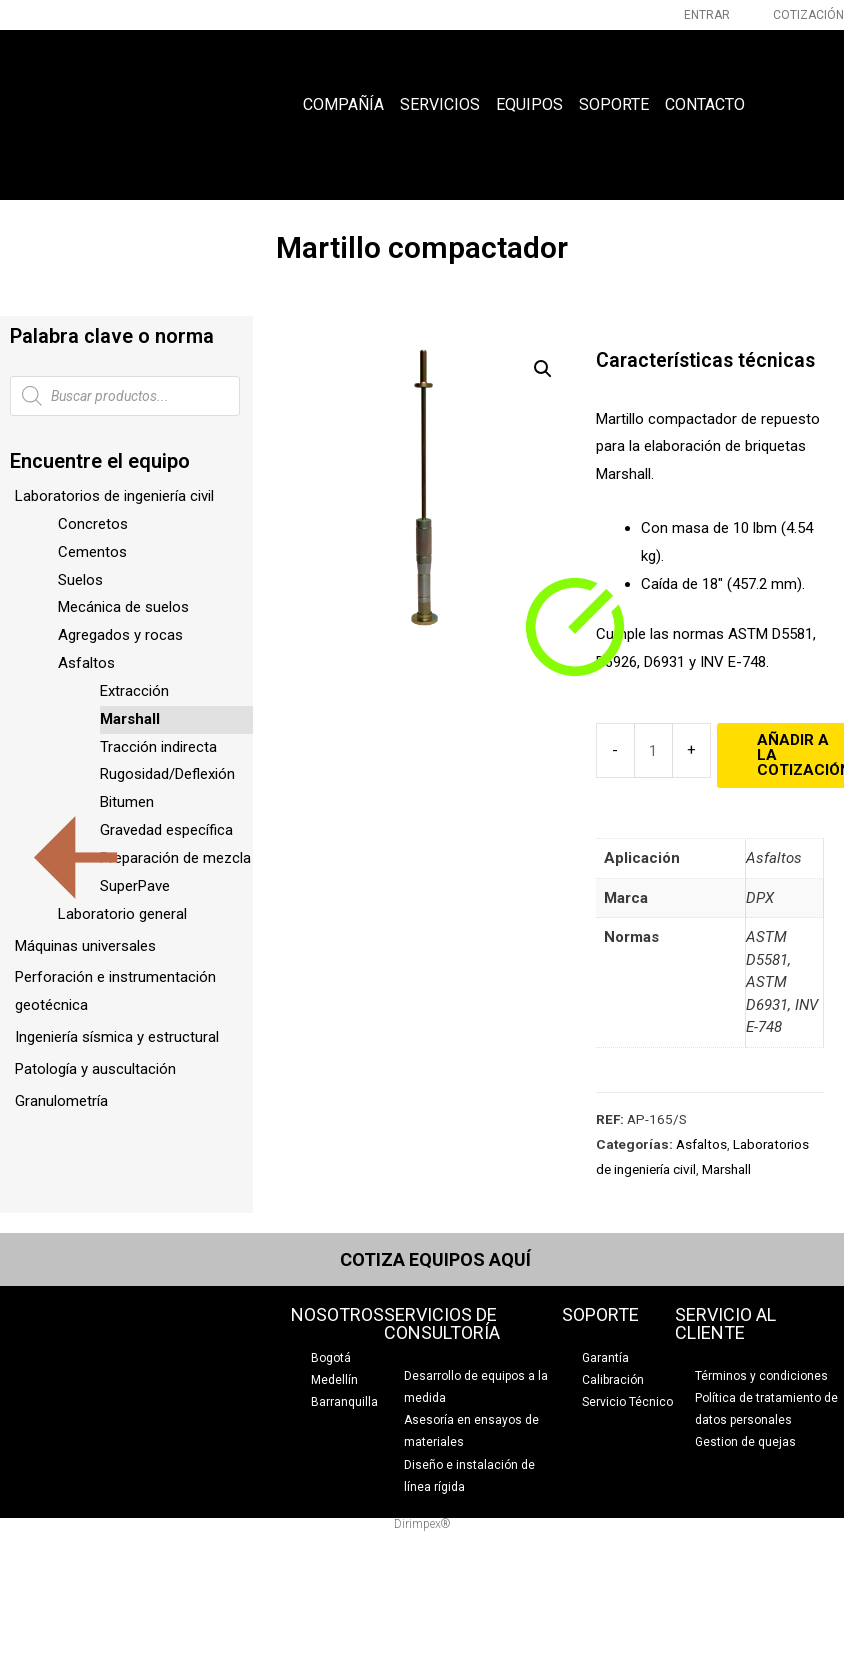 This screenshot has height=1654, width=844. Describe the element at coordinates (75, 857) in the screenshot. I see `go back to the previous screen` at that location.